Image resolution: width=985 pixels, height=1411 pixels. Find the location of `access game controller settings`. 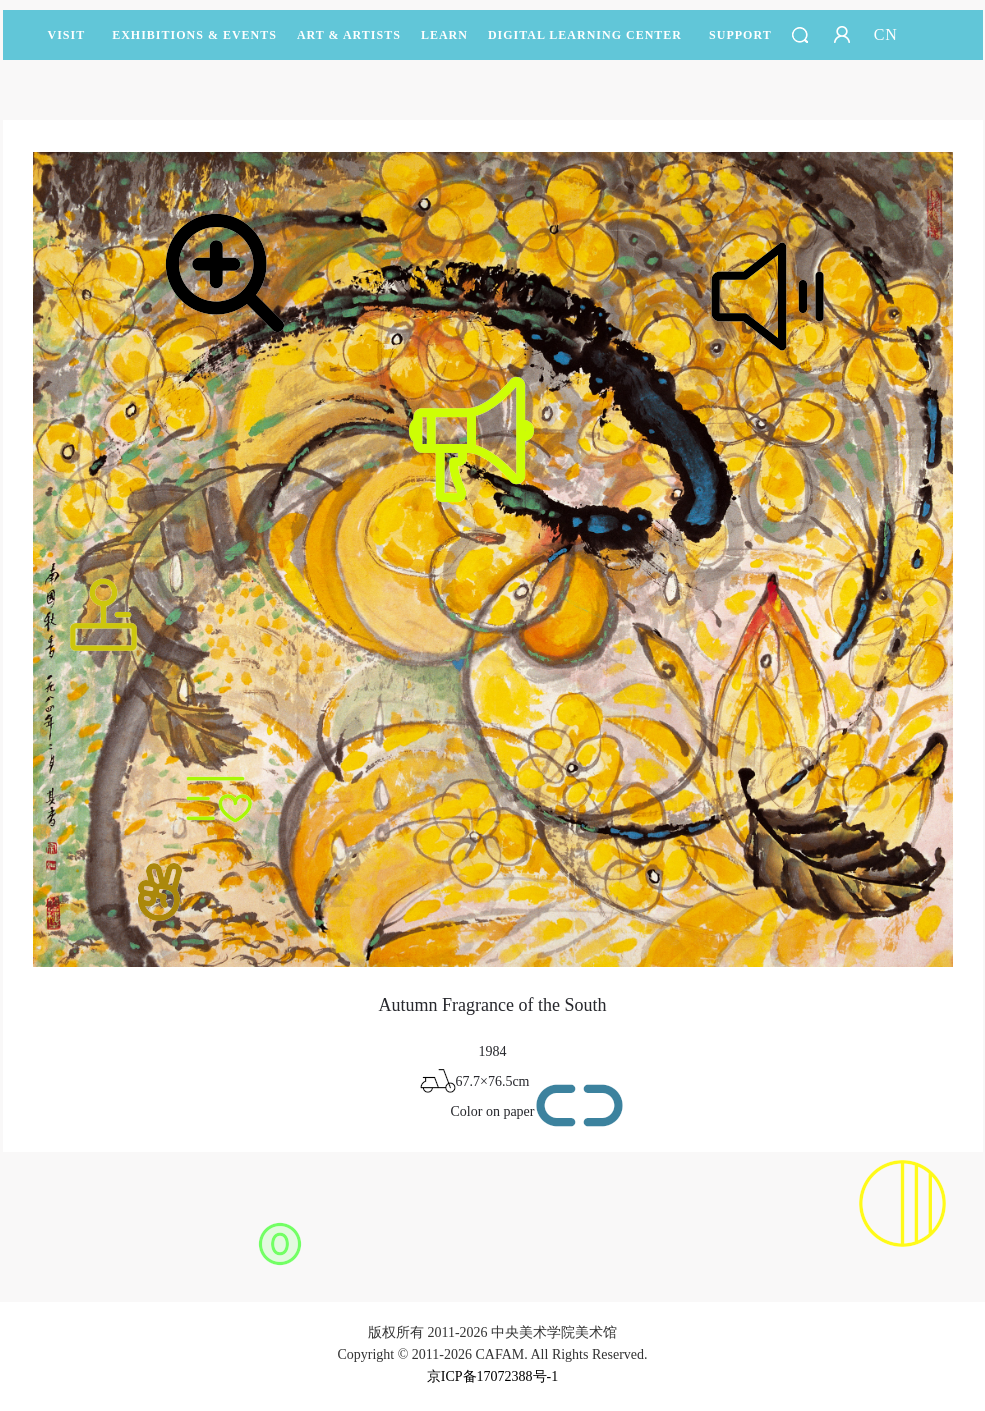

access game controller settings is located at coordinates (103, 617).